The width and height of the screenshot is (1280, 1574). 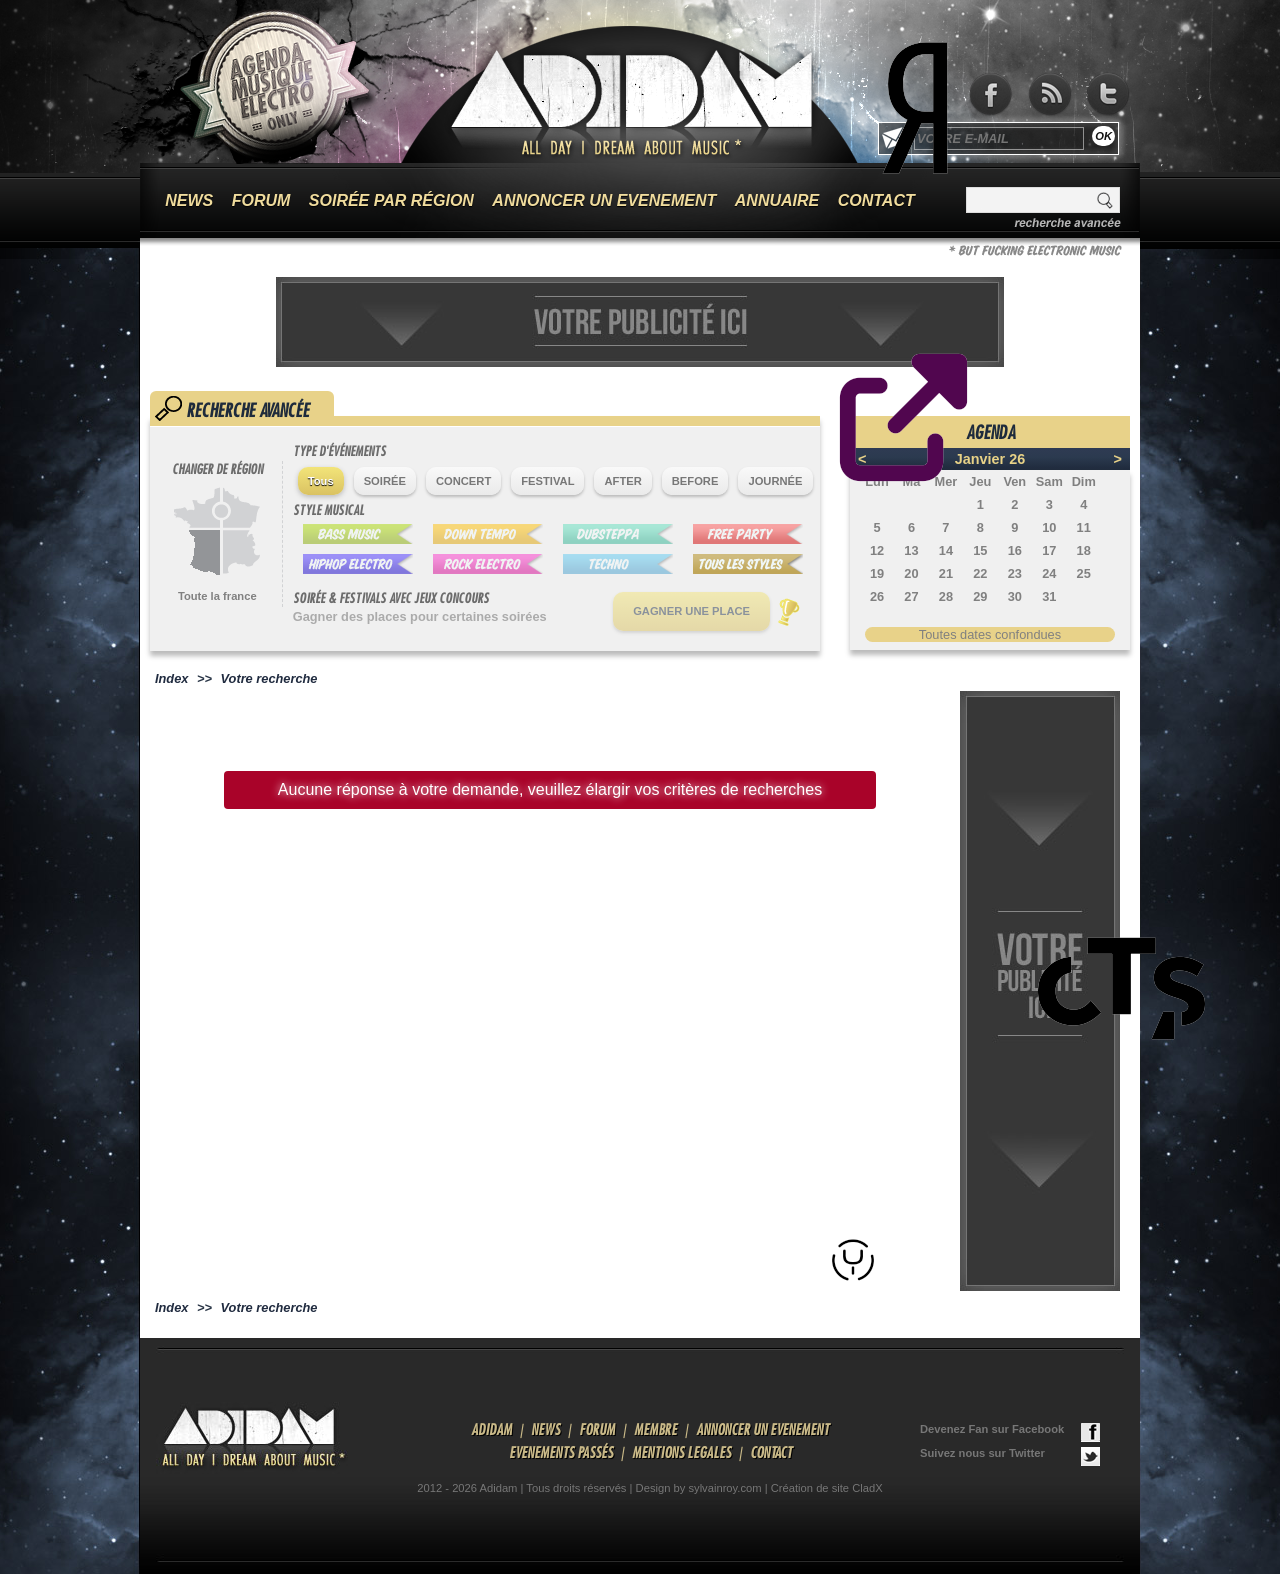 What do you see at coordinates (915, 108) in the screenshot?
I see `open Yandex services` at bounding box center [915, 108].